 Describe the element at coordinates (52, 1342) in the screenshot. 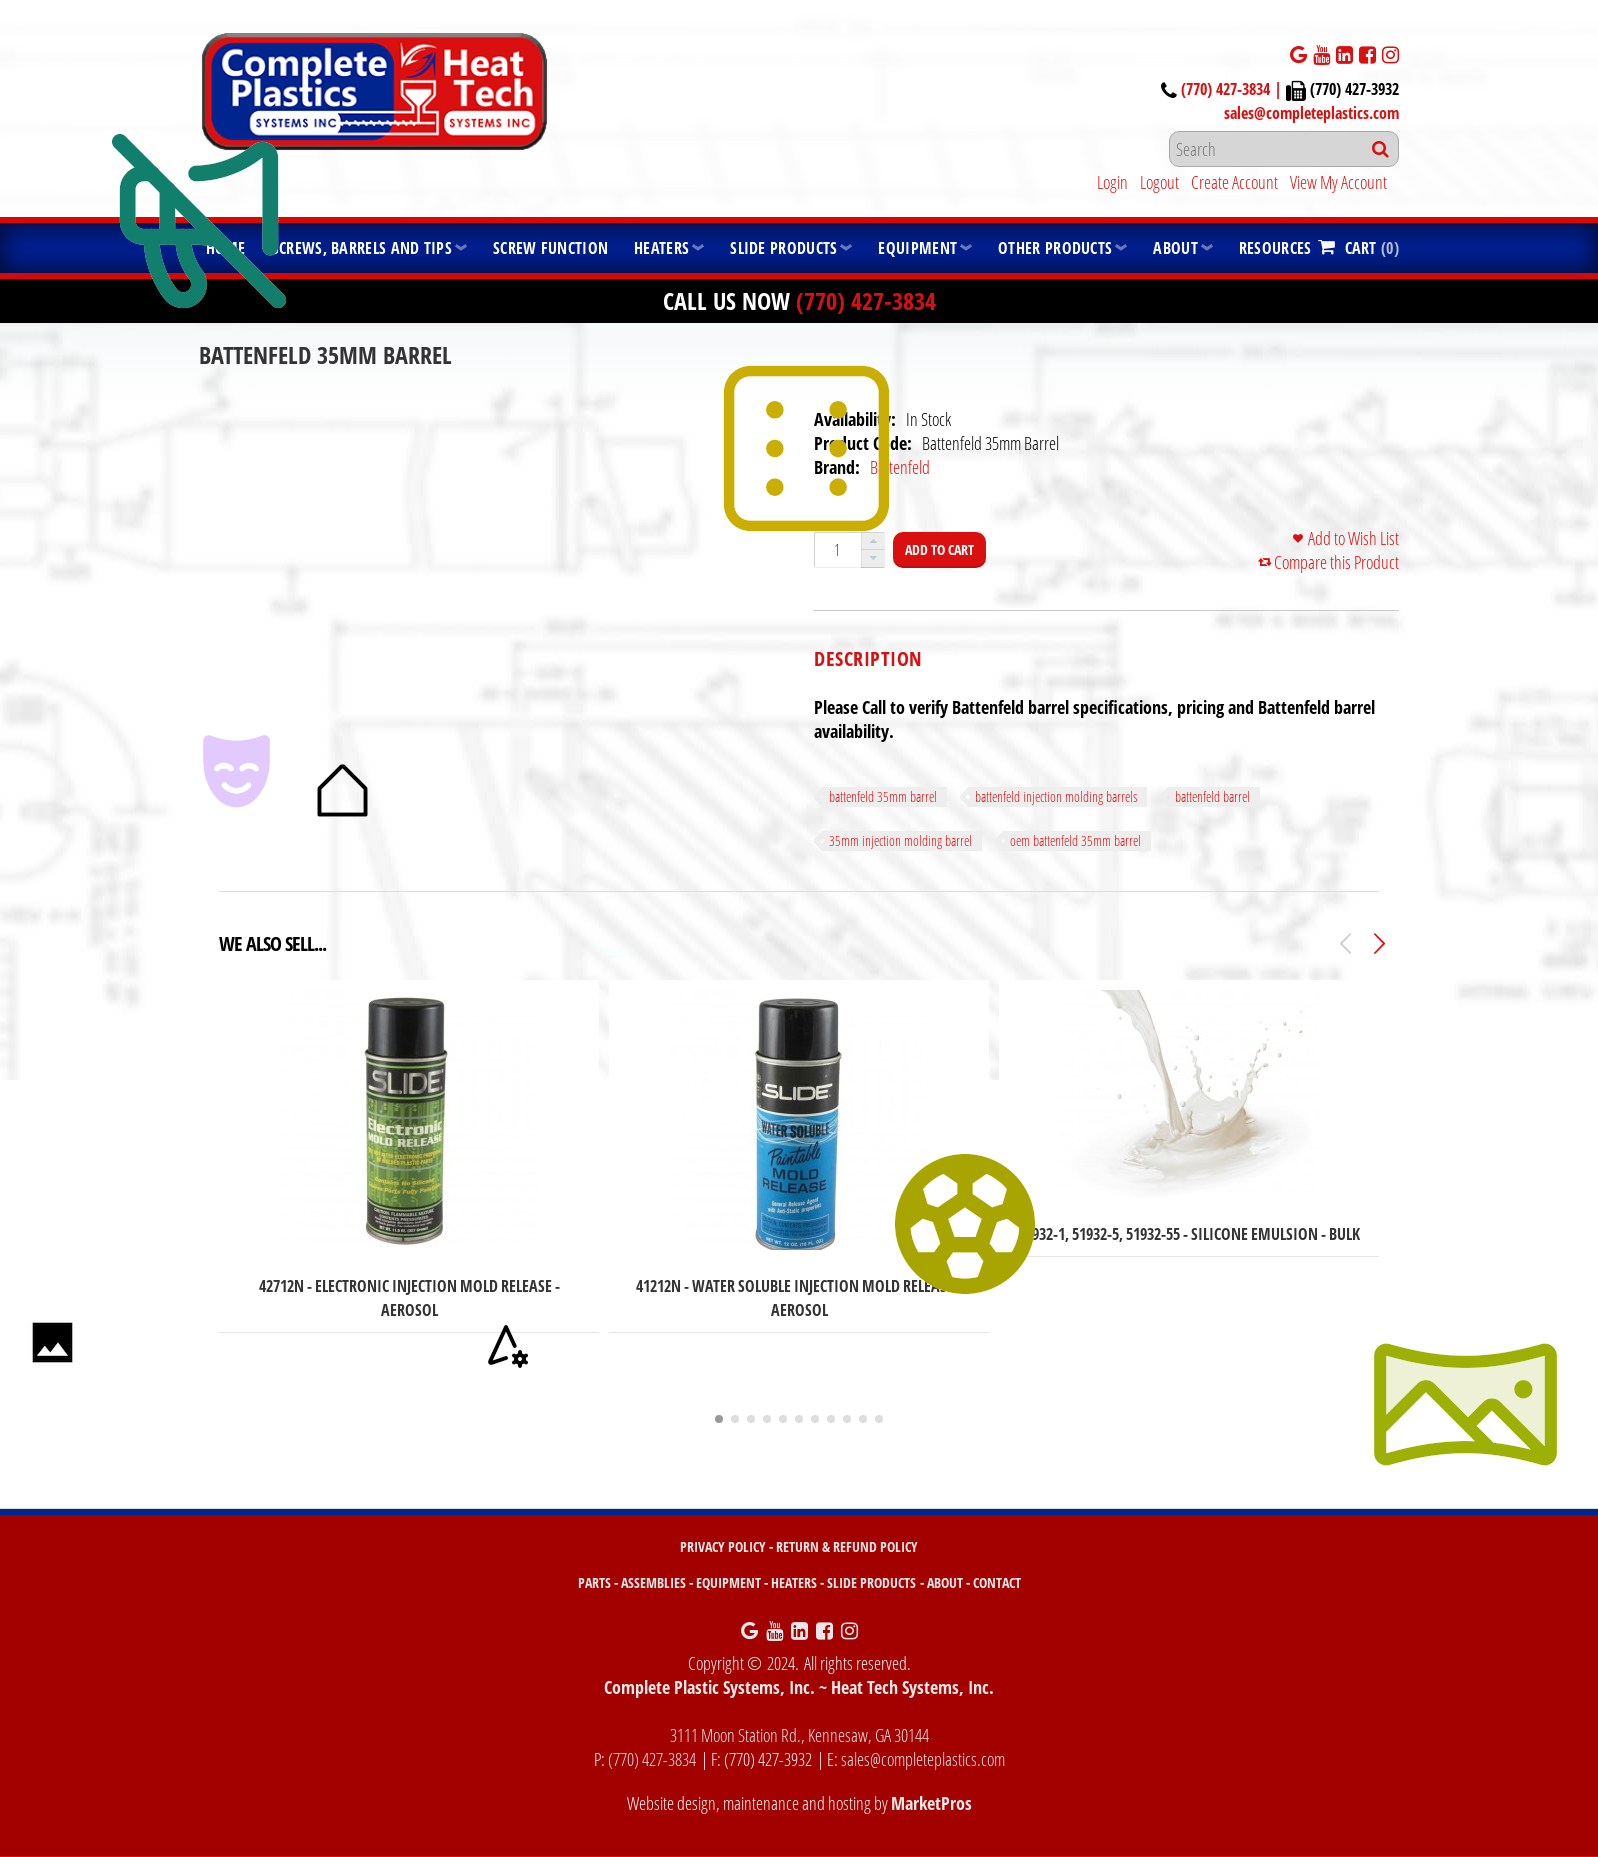

I see `view photos or images` at that location.